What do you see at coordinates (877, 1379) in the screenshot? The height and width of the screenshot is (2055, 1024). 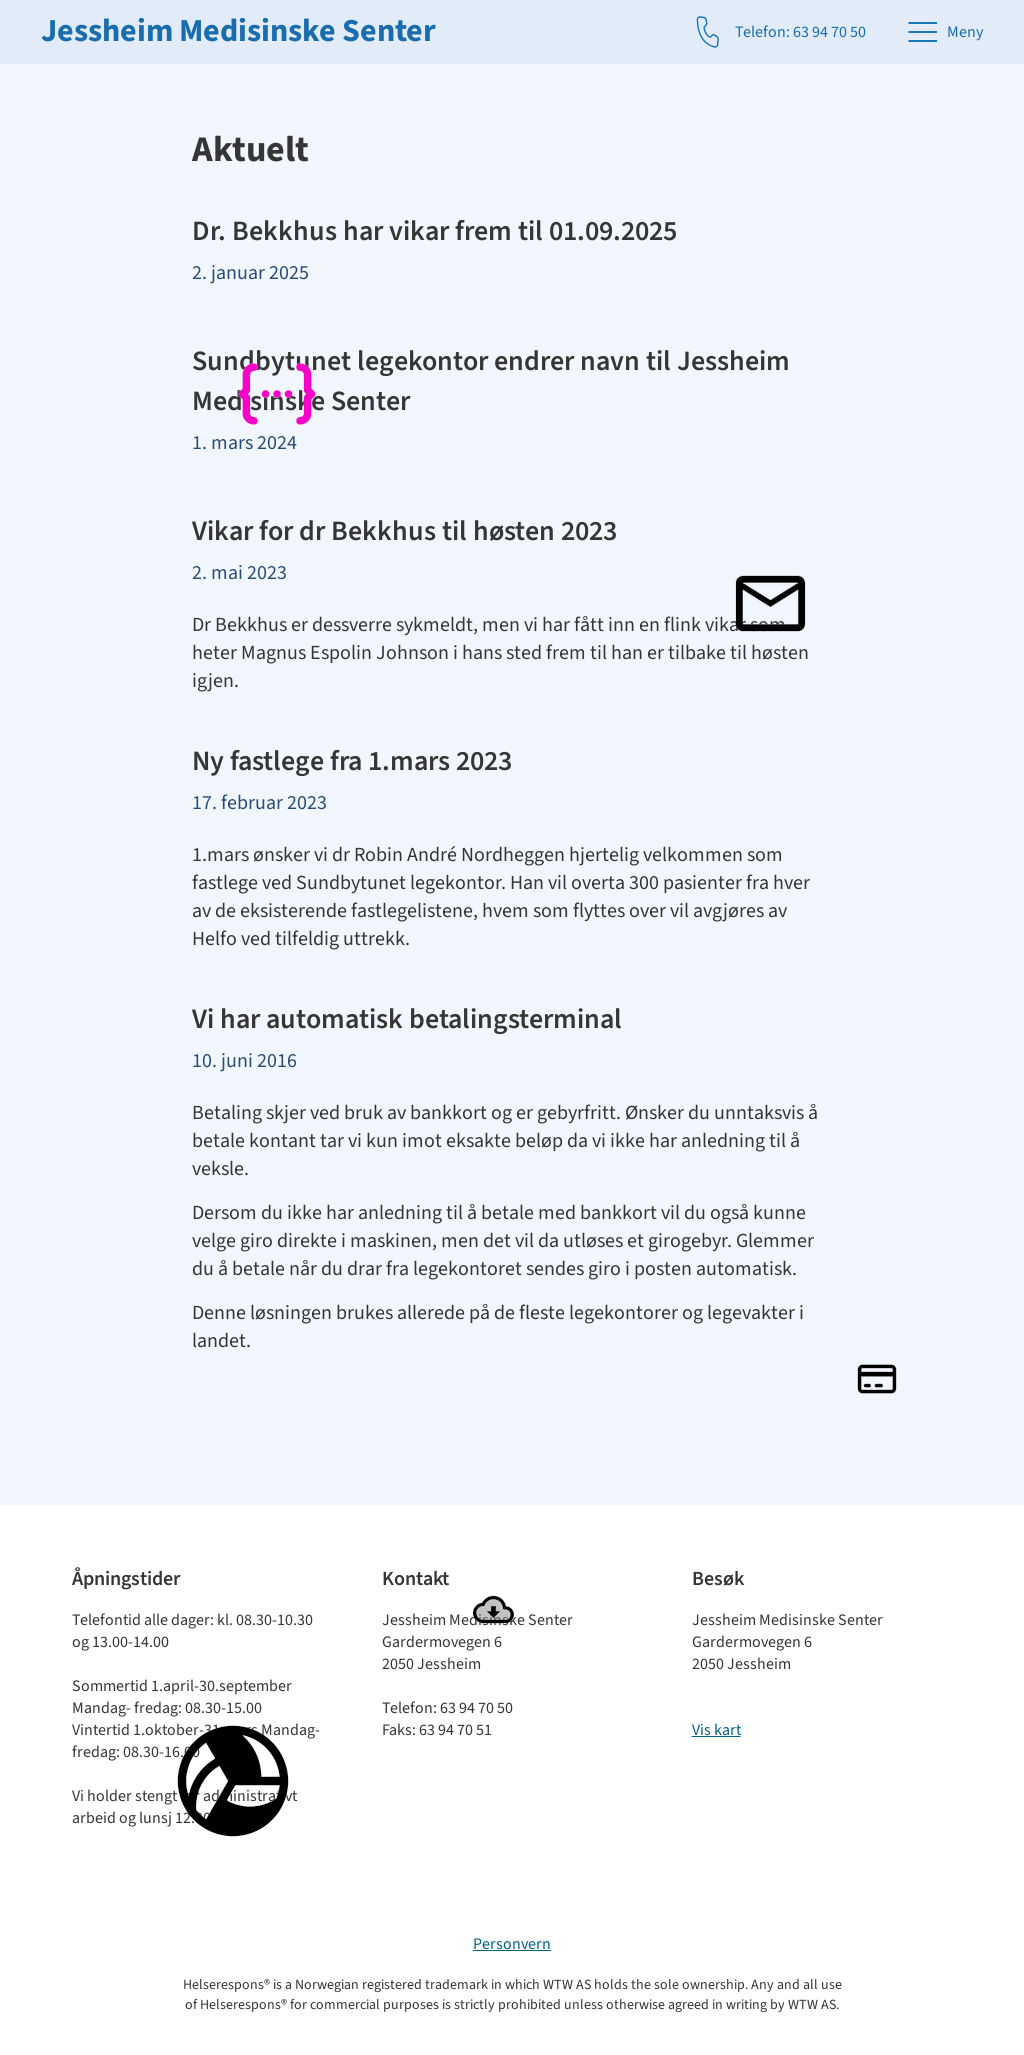 I see `access payment methods` at bounding box center [877, 1379].